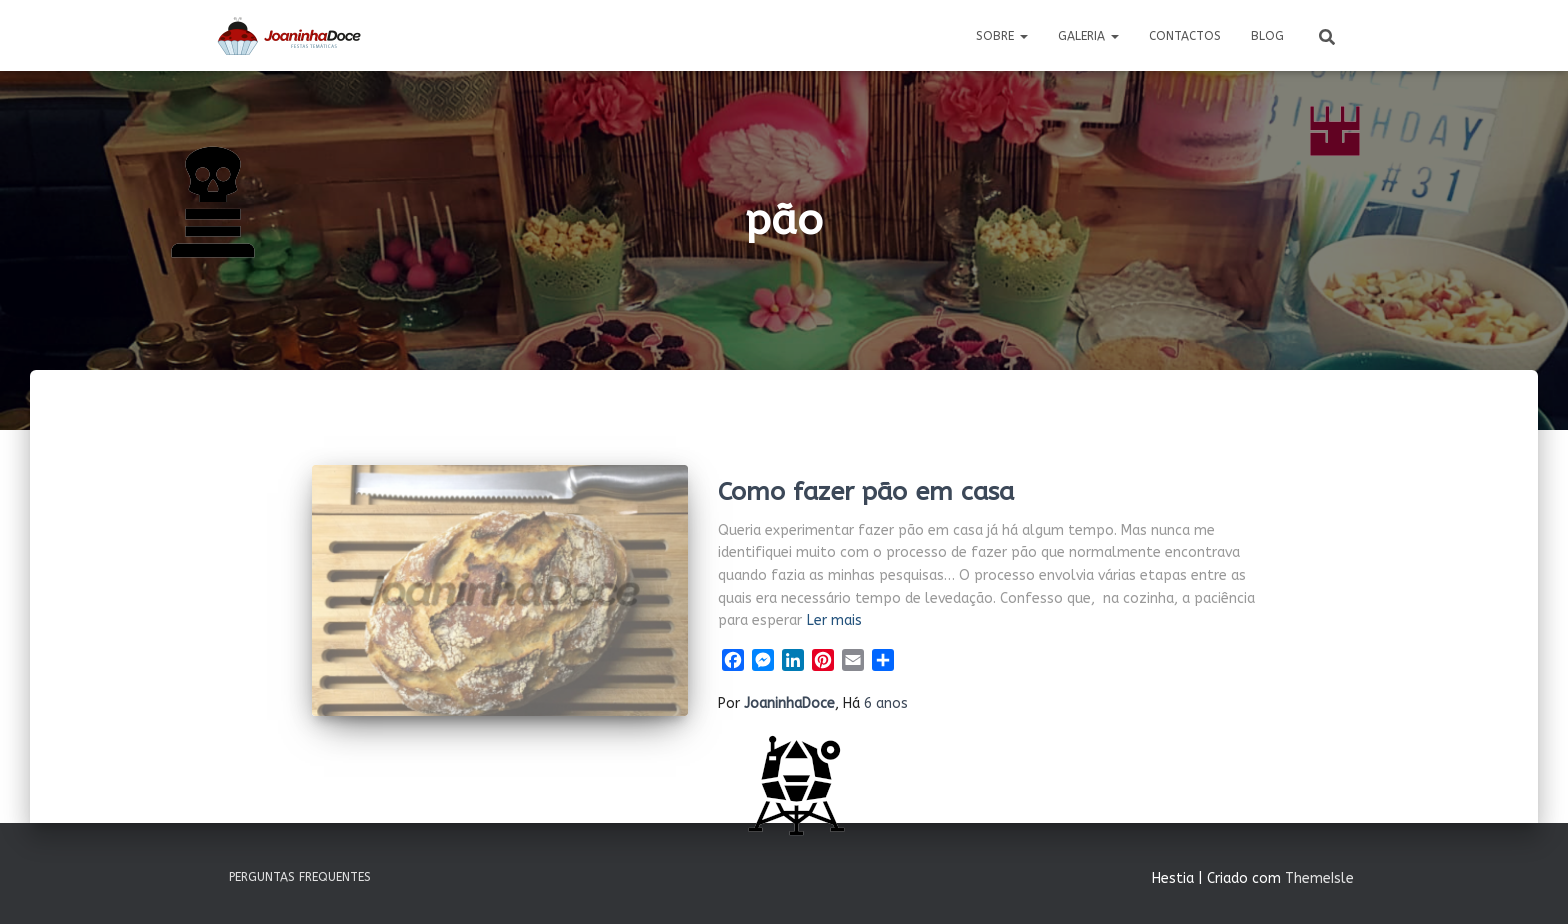 Image resolution: width=1568 pixels, height=924 pixels. I want to click on access space exploration game content, so click(796, 785).